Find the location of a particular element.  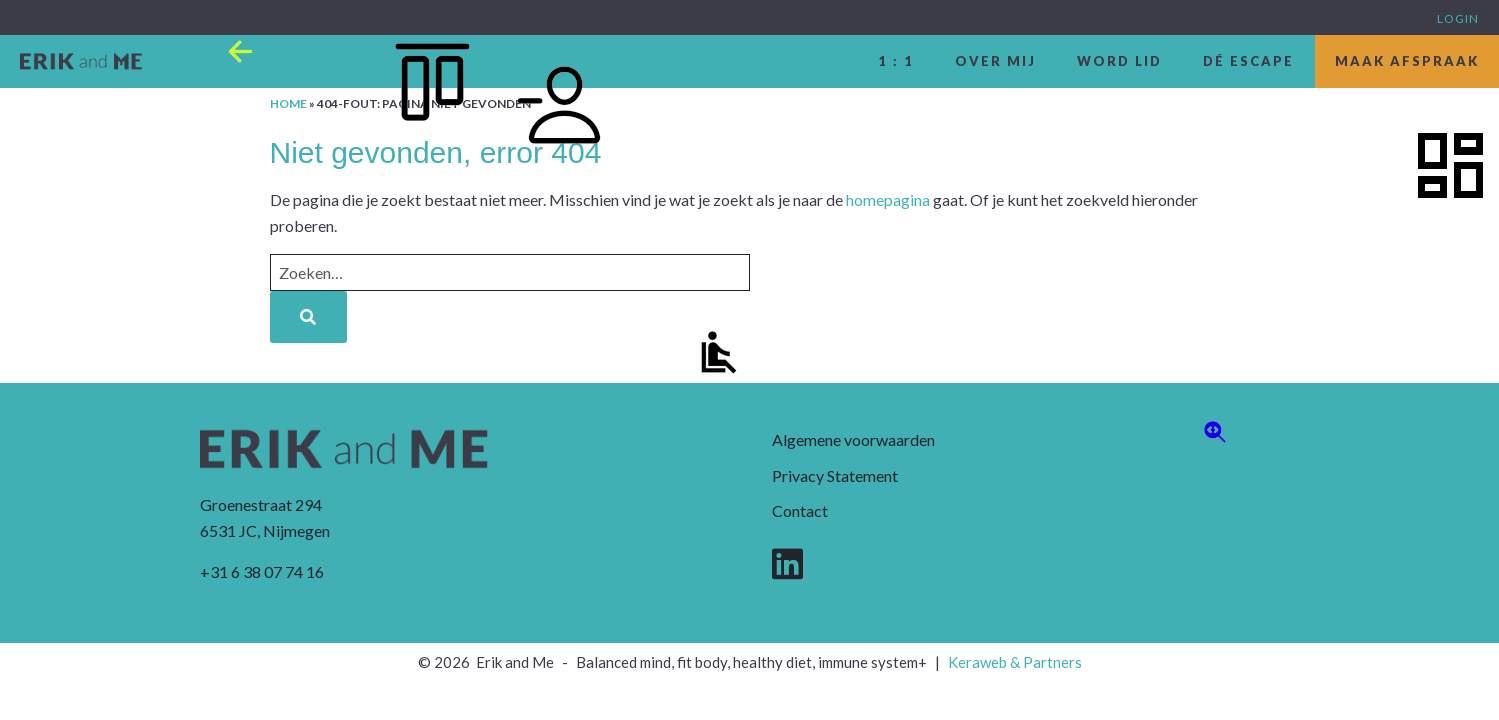

indicates standard seat recline position is located at coordinates (719, 353).